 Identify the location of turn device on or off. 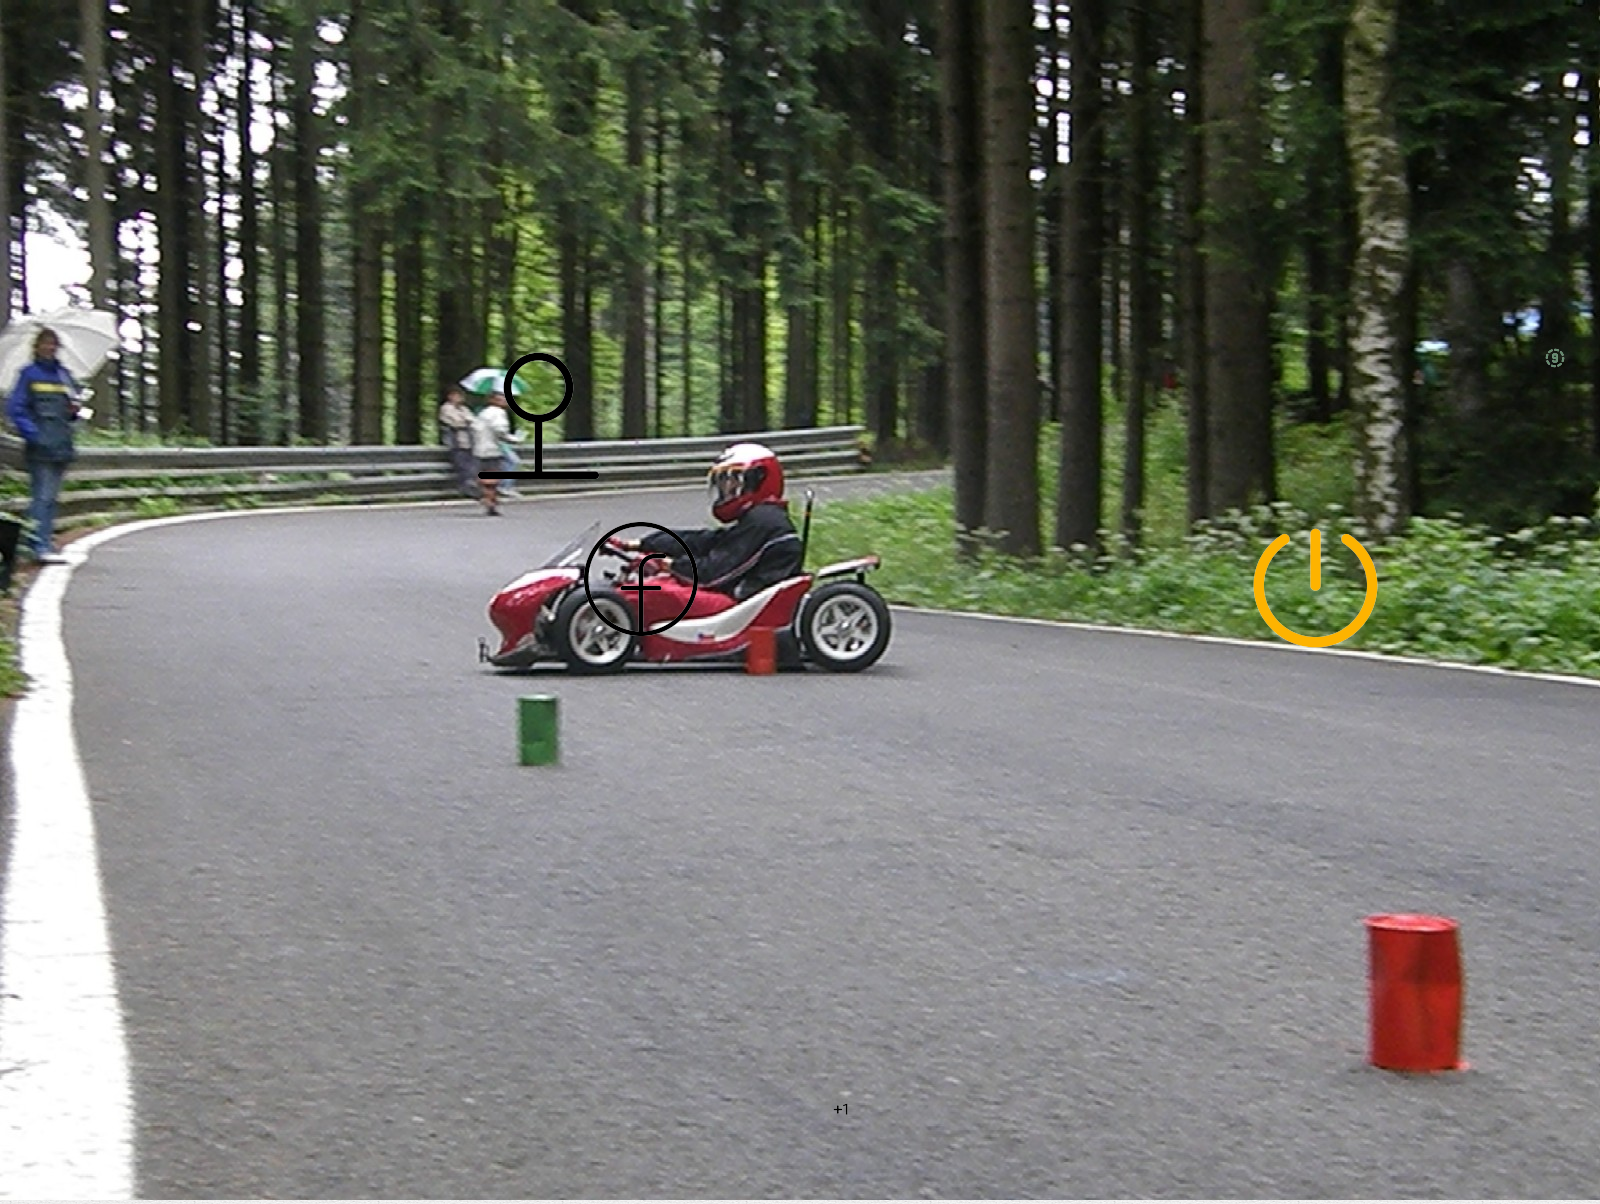
(1315, 585).